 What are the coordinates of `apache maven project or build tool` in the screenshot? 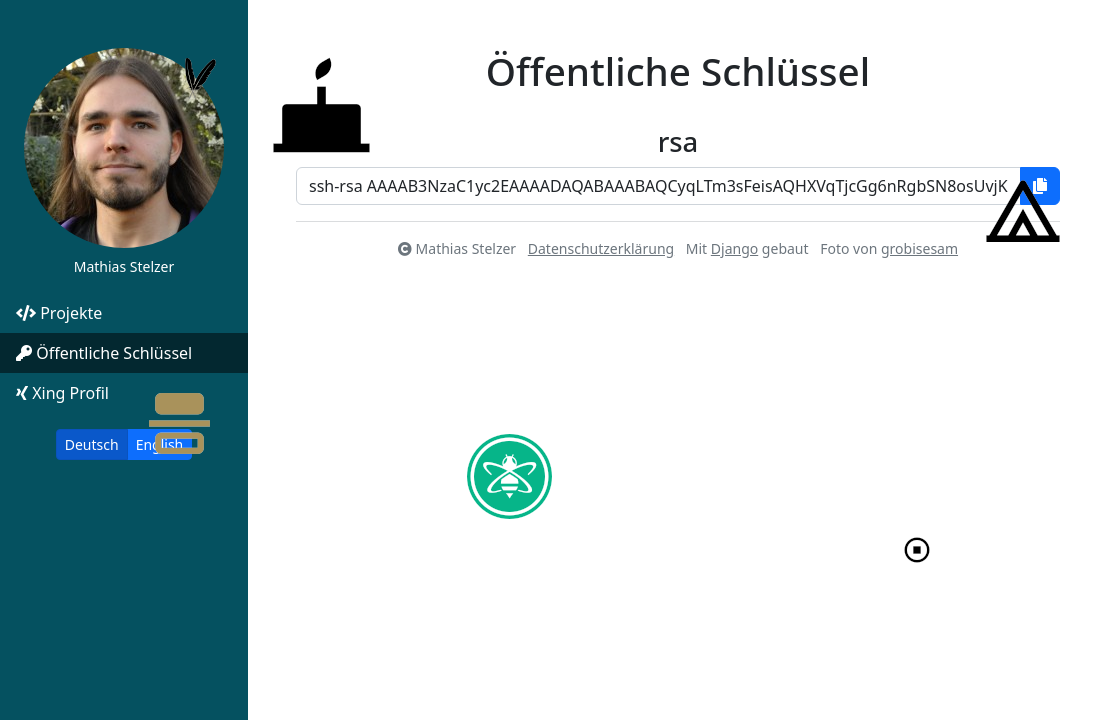 It's located at (200, 78).